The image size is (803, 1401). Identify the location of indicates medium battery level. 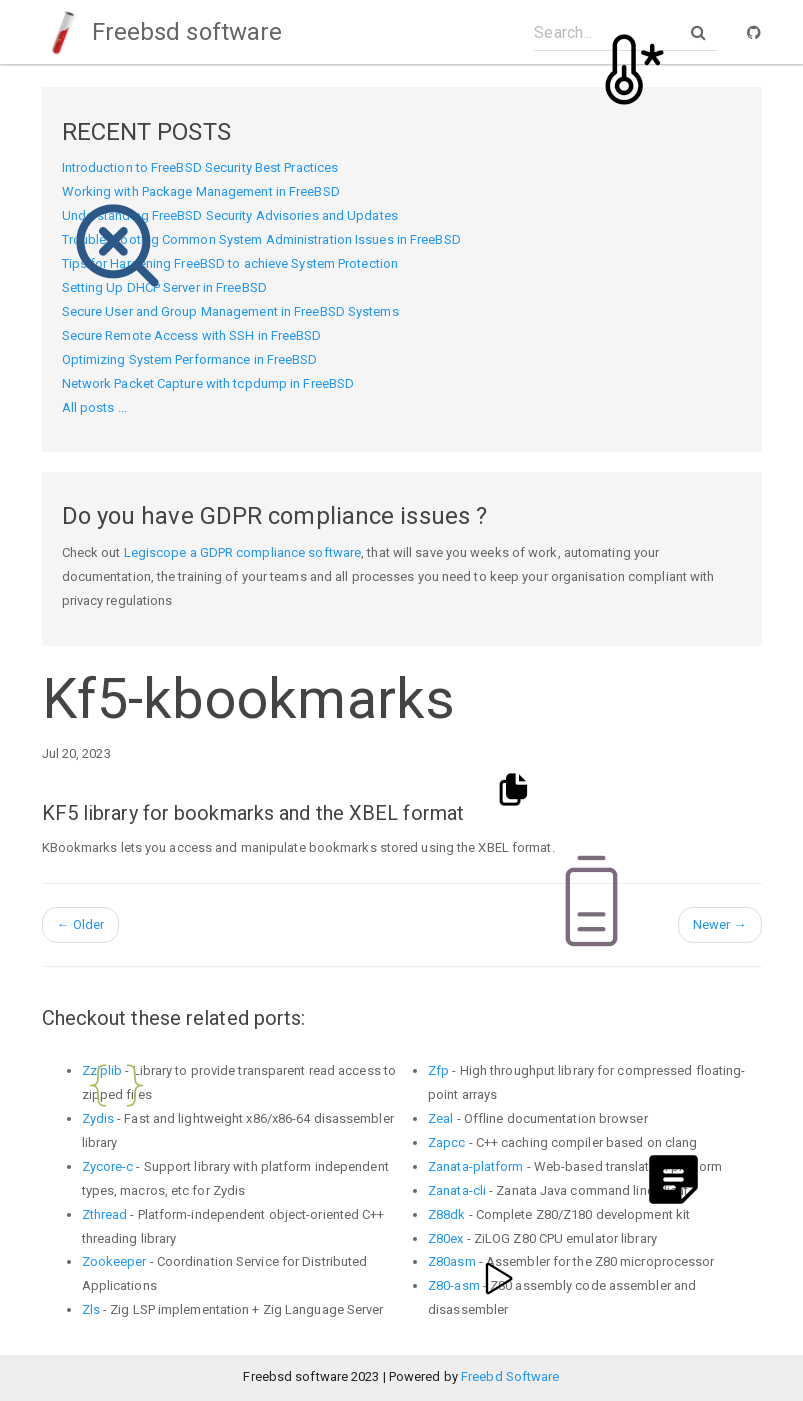
(591, 902).